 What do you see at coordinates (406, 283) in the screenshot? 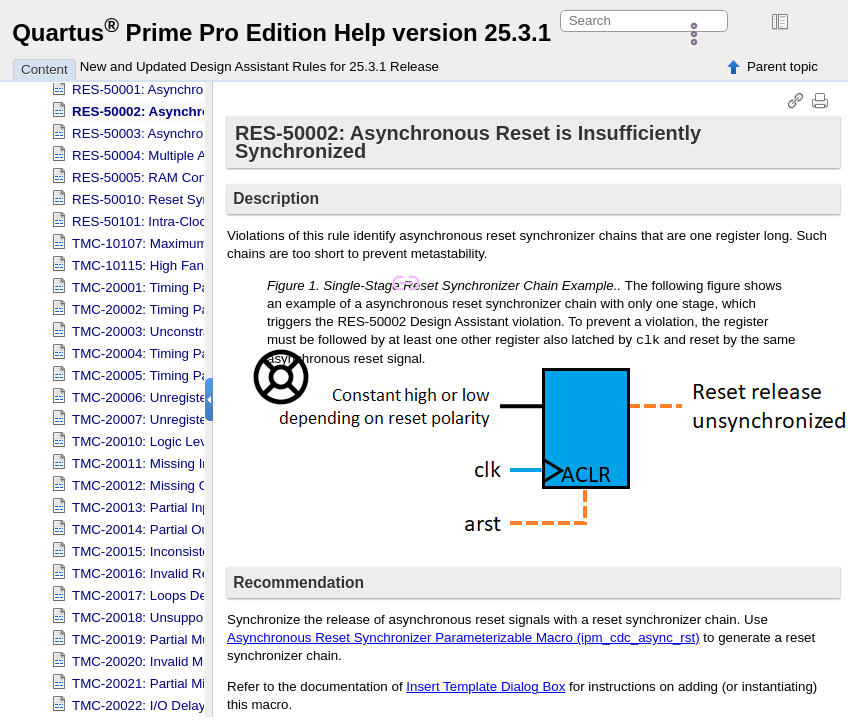
I see `copy or share a link` at bounding box center [406, 283].